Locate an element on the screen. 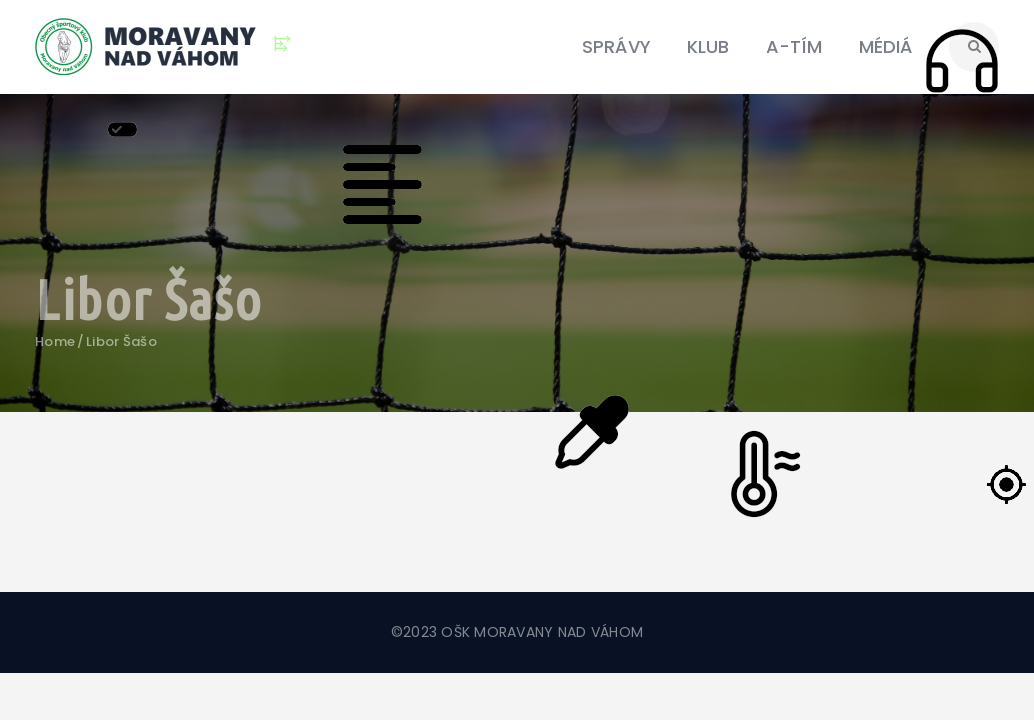  toggle switch in the on or enabled state is located at coordinates (122, 129).